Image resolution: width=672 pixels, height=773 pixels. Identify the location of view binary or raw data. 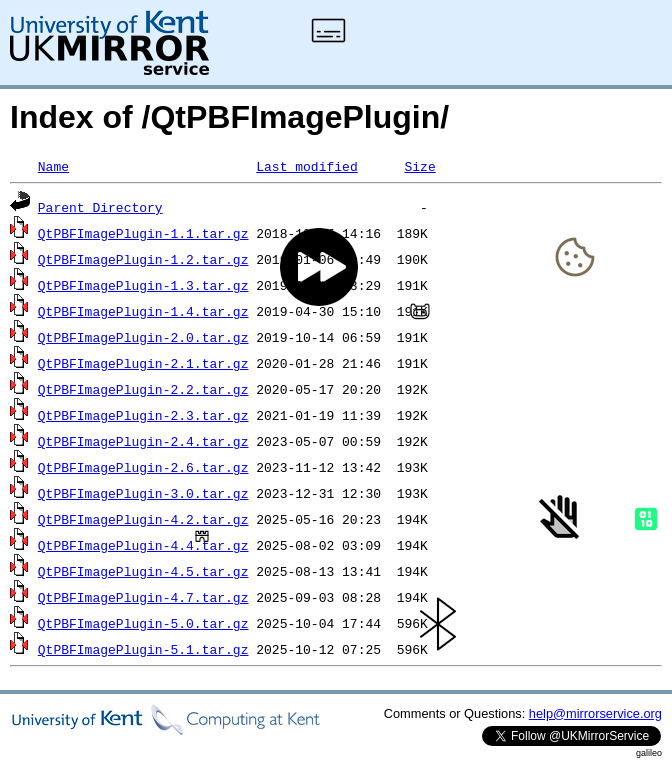
(646, 519).